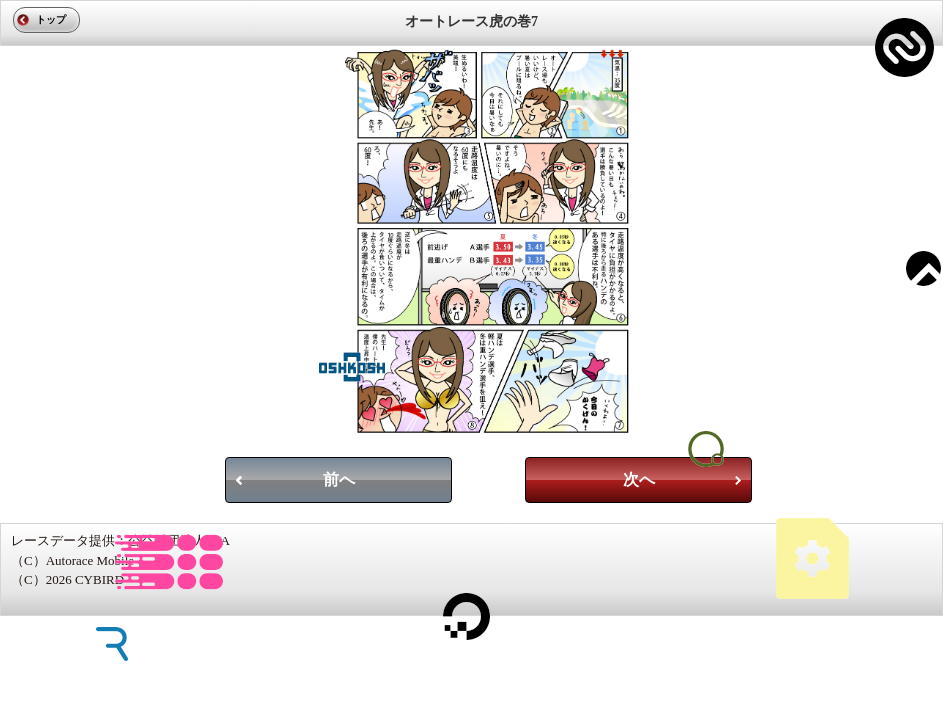  What do you see at coordinates (706, 449) in the screenshot?
I see `oxygen brand logo` at bounding box center [706, 449].